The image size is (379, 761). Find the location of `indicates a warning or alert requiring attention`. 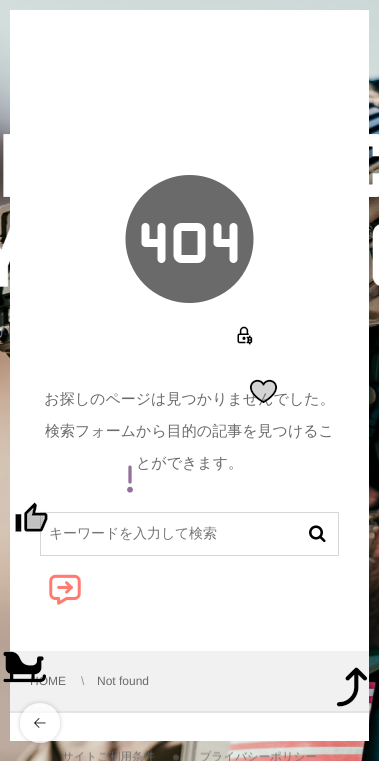

indicates a warning or alert requiring attention is located at coordinates (130, 479).